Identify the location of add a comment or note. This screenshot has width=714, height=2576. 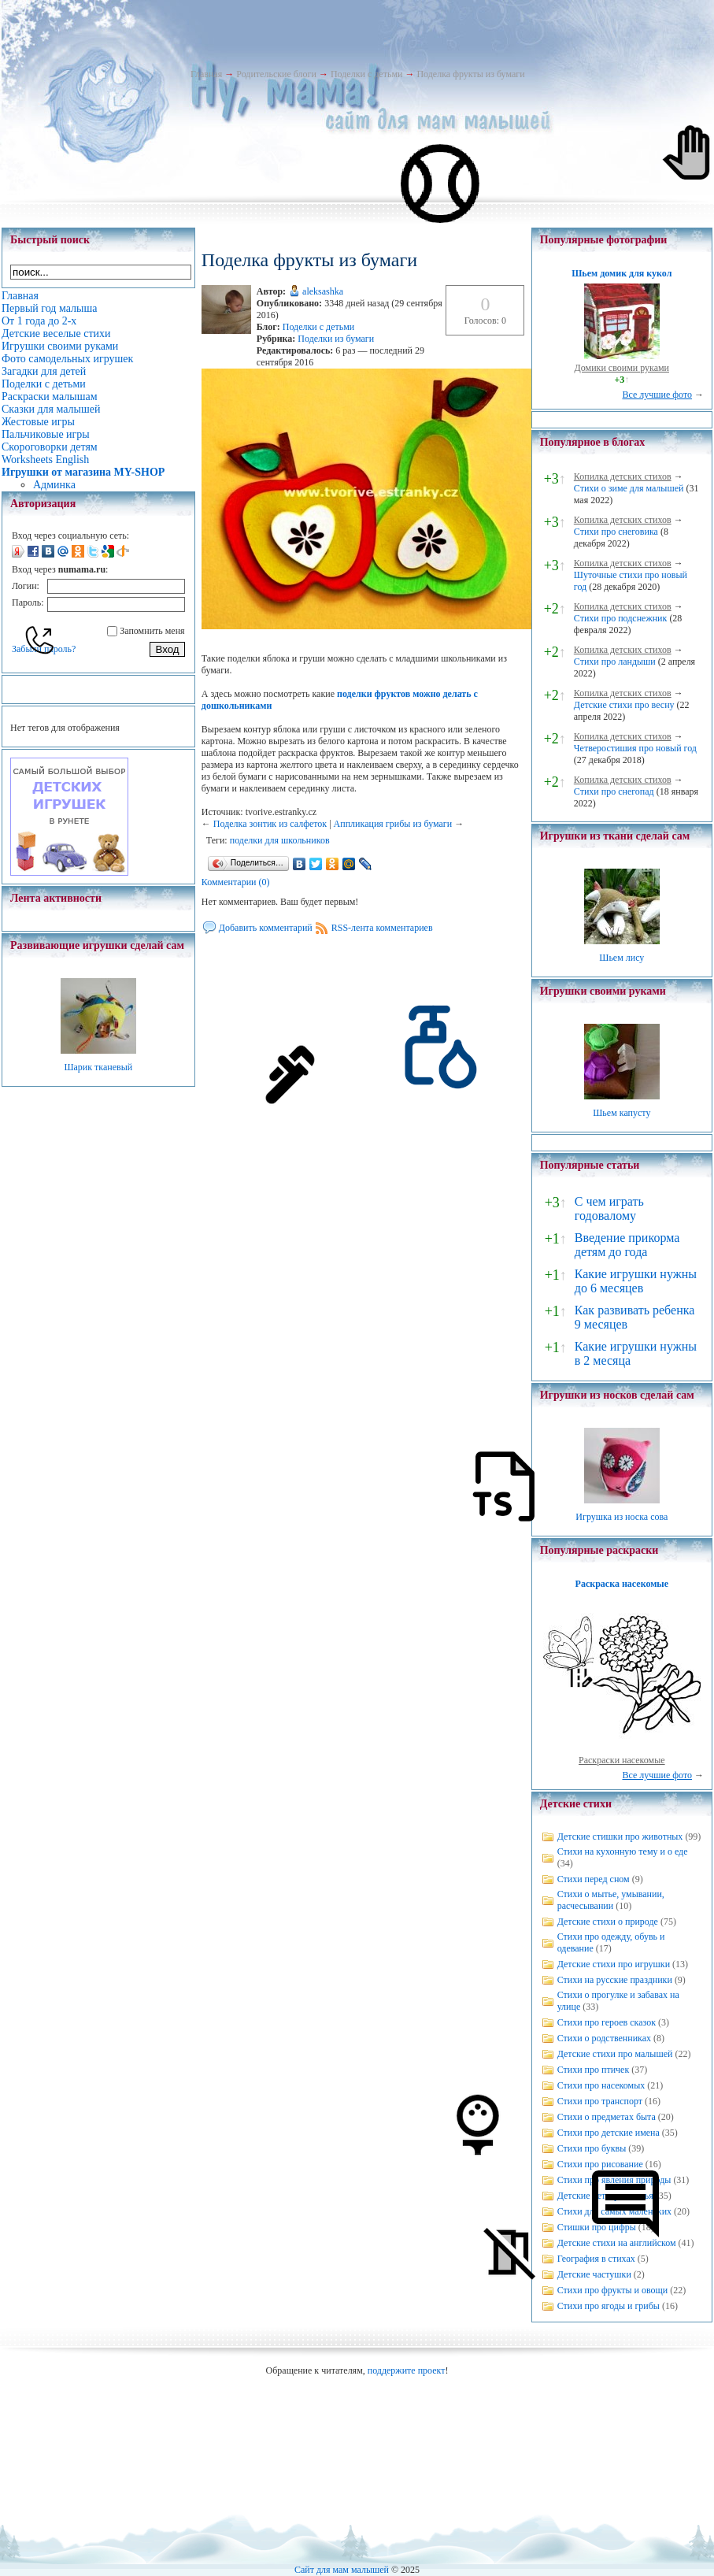
(625, 2203).